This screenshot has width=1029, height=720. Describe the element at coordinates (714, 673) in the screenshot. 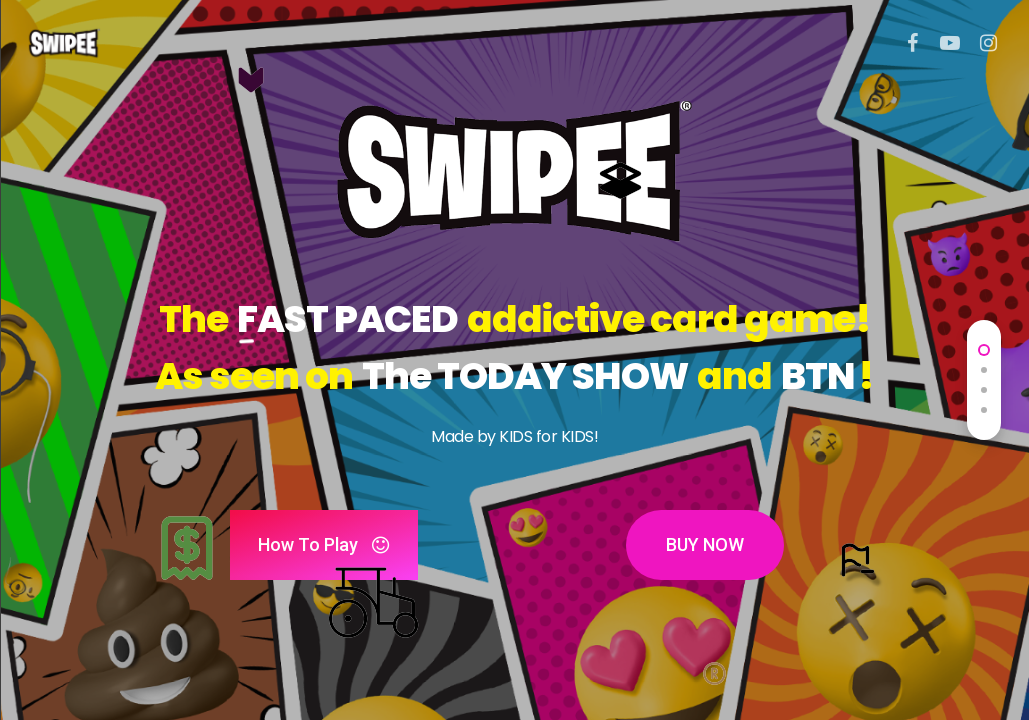

I see `indicates registered trademark symbol` at that location.